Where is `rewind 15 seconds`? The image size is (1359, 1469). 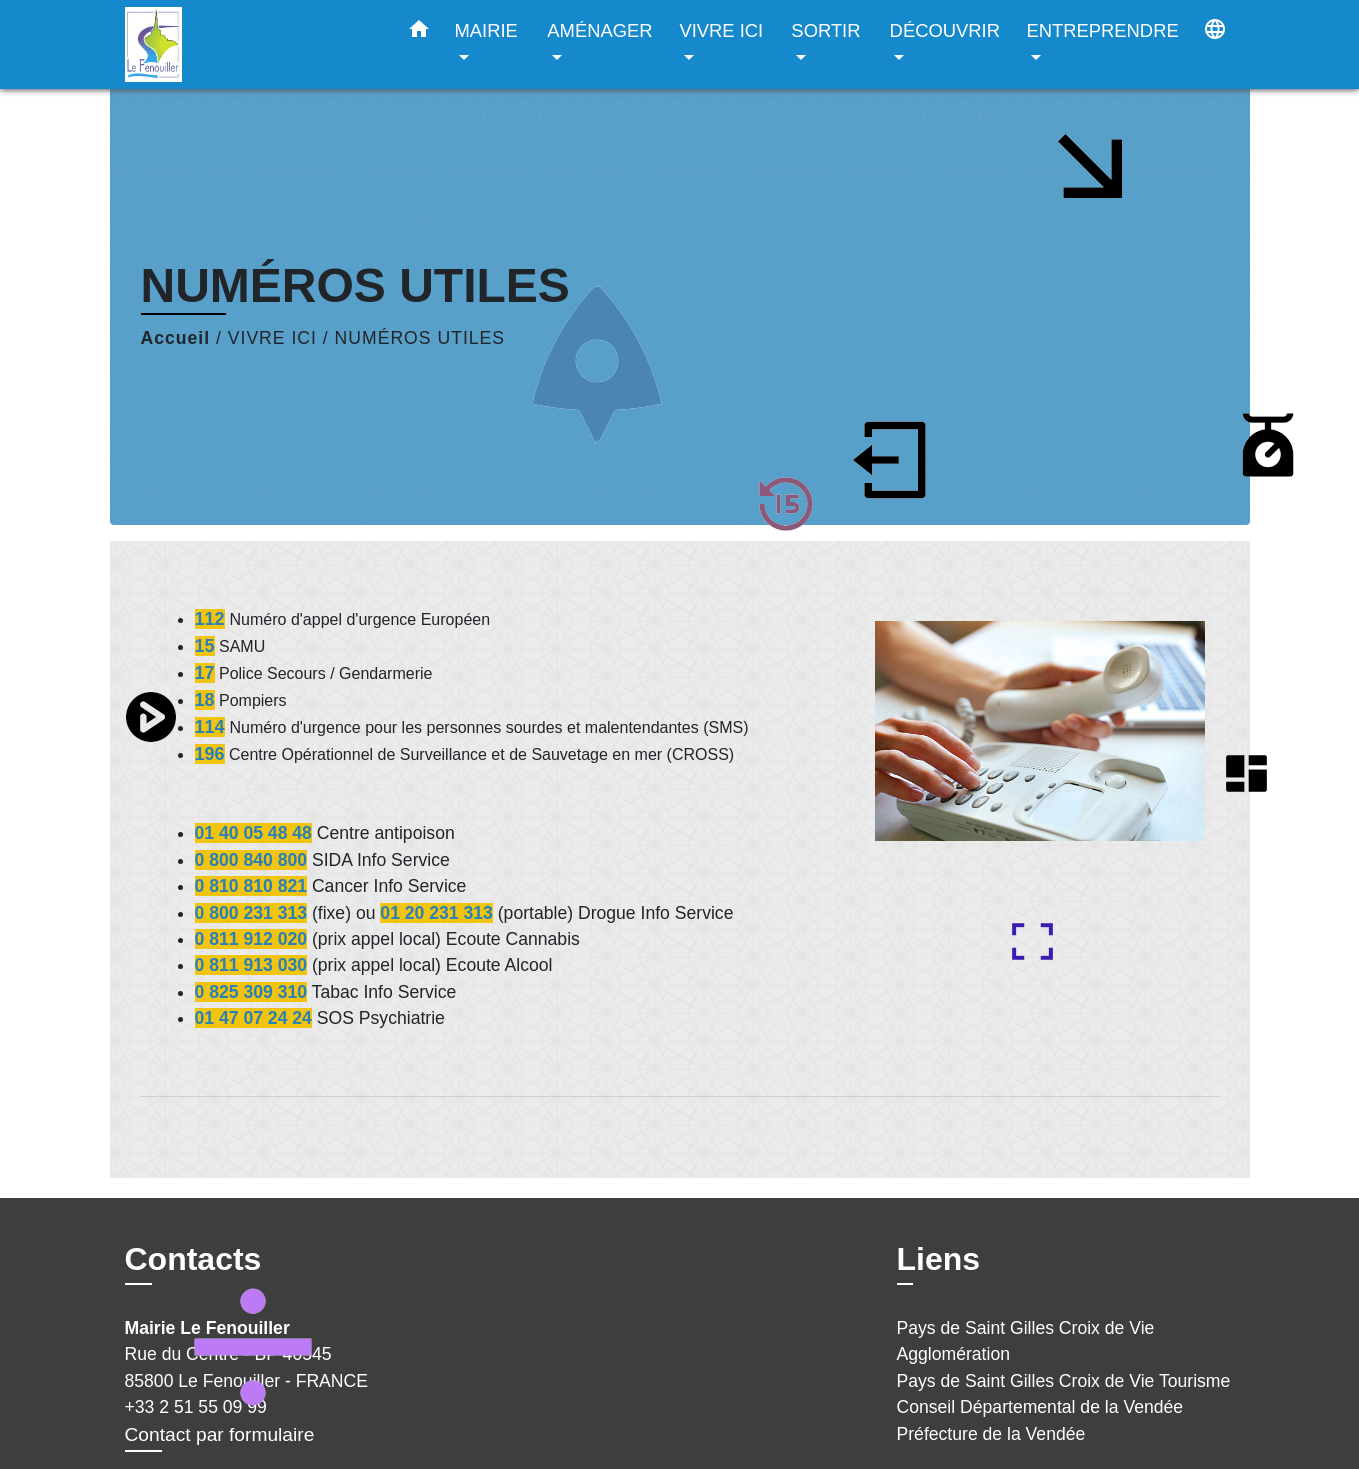
rewind 15 seconds is located at coordinates (786, 504).